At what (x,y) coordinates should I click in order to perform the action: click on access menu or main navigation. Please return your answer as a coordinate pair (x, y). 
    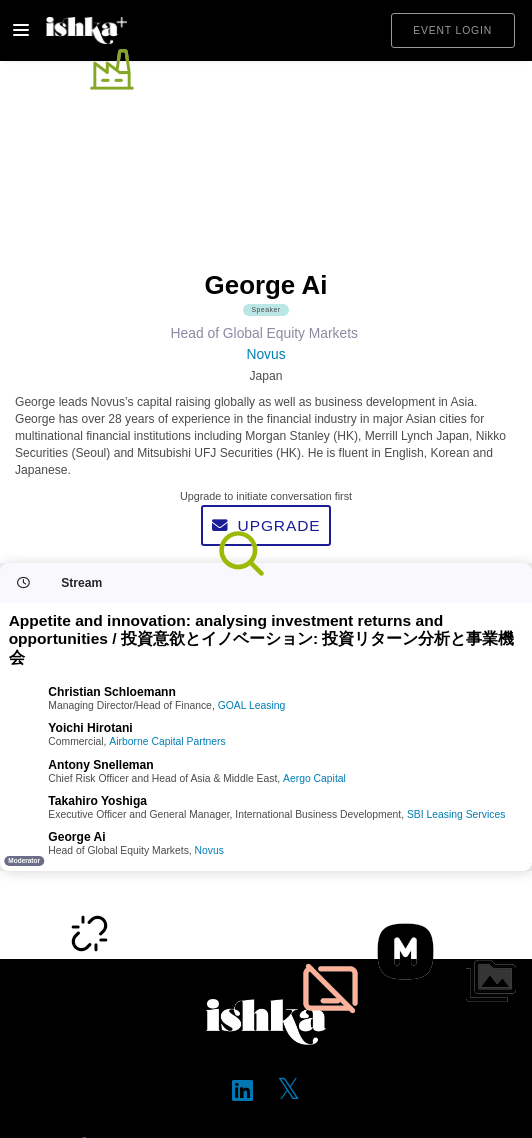
    Looking at the image, I should click on (405, 951).